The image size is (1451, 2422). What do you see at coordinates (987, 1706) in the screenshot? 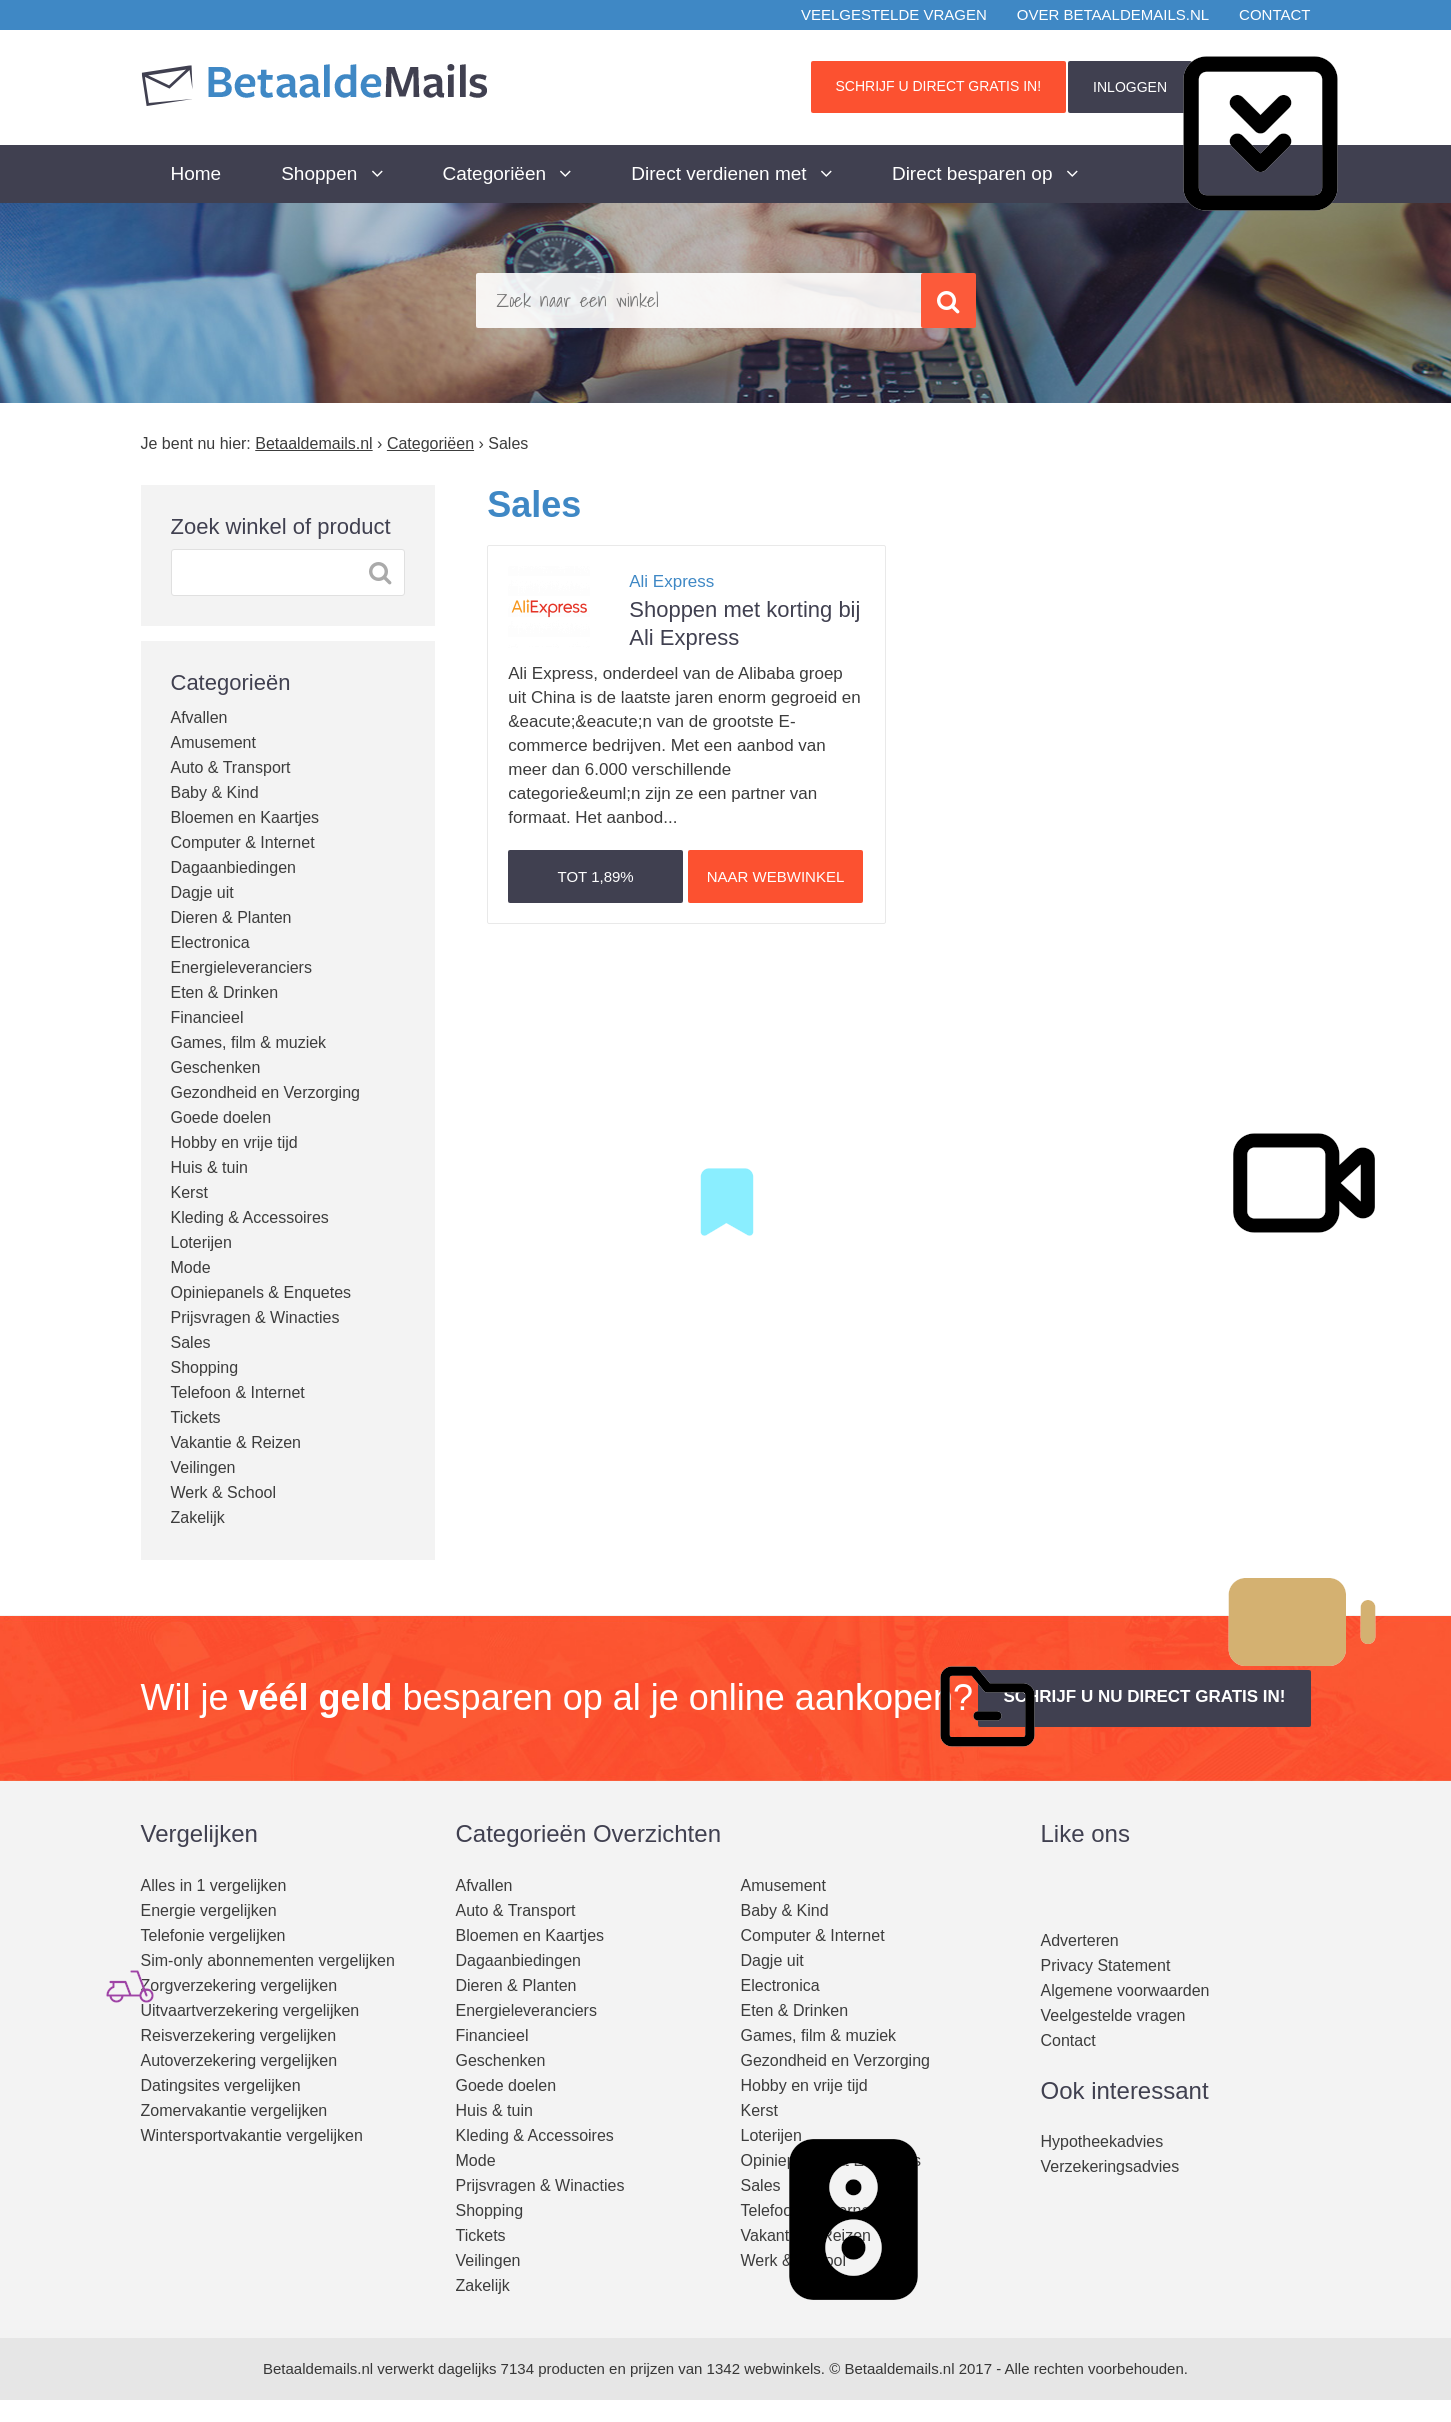
I see `remove a folder` at bounding box center [987, 1706].